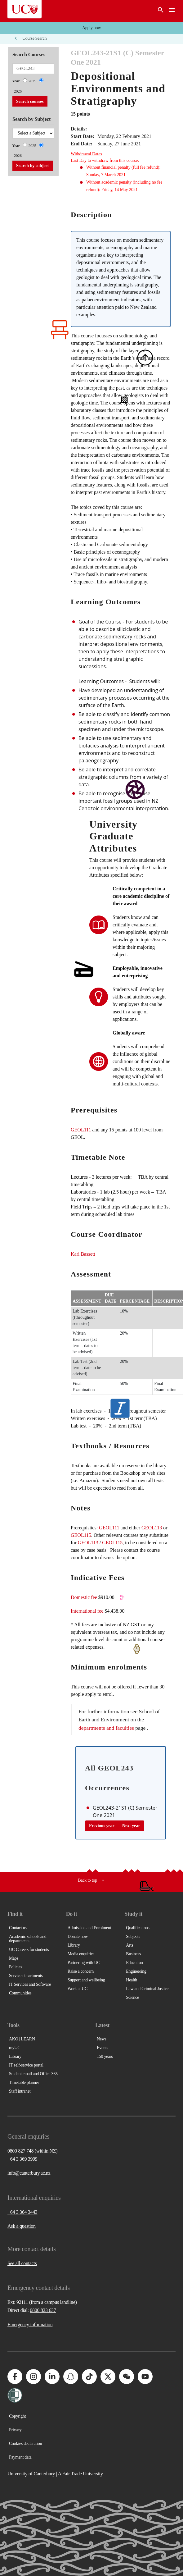 This screenshot has height=2576, width=183. What do you see at coordinates (120, 1408) in the screenshot?
I see `apply italic formatting to selected text` at bounding box center [120, 1408].